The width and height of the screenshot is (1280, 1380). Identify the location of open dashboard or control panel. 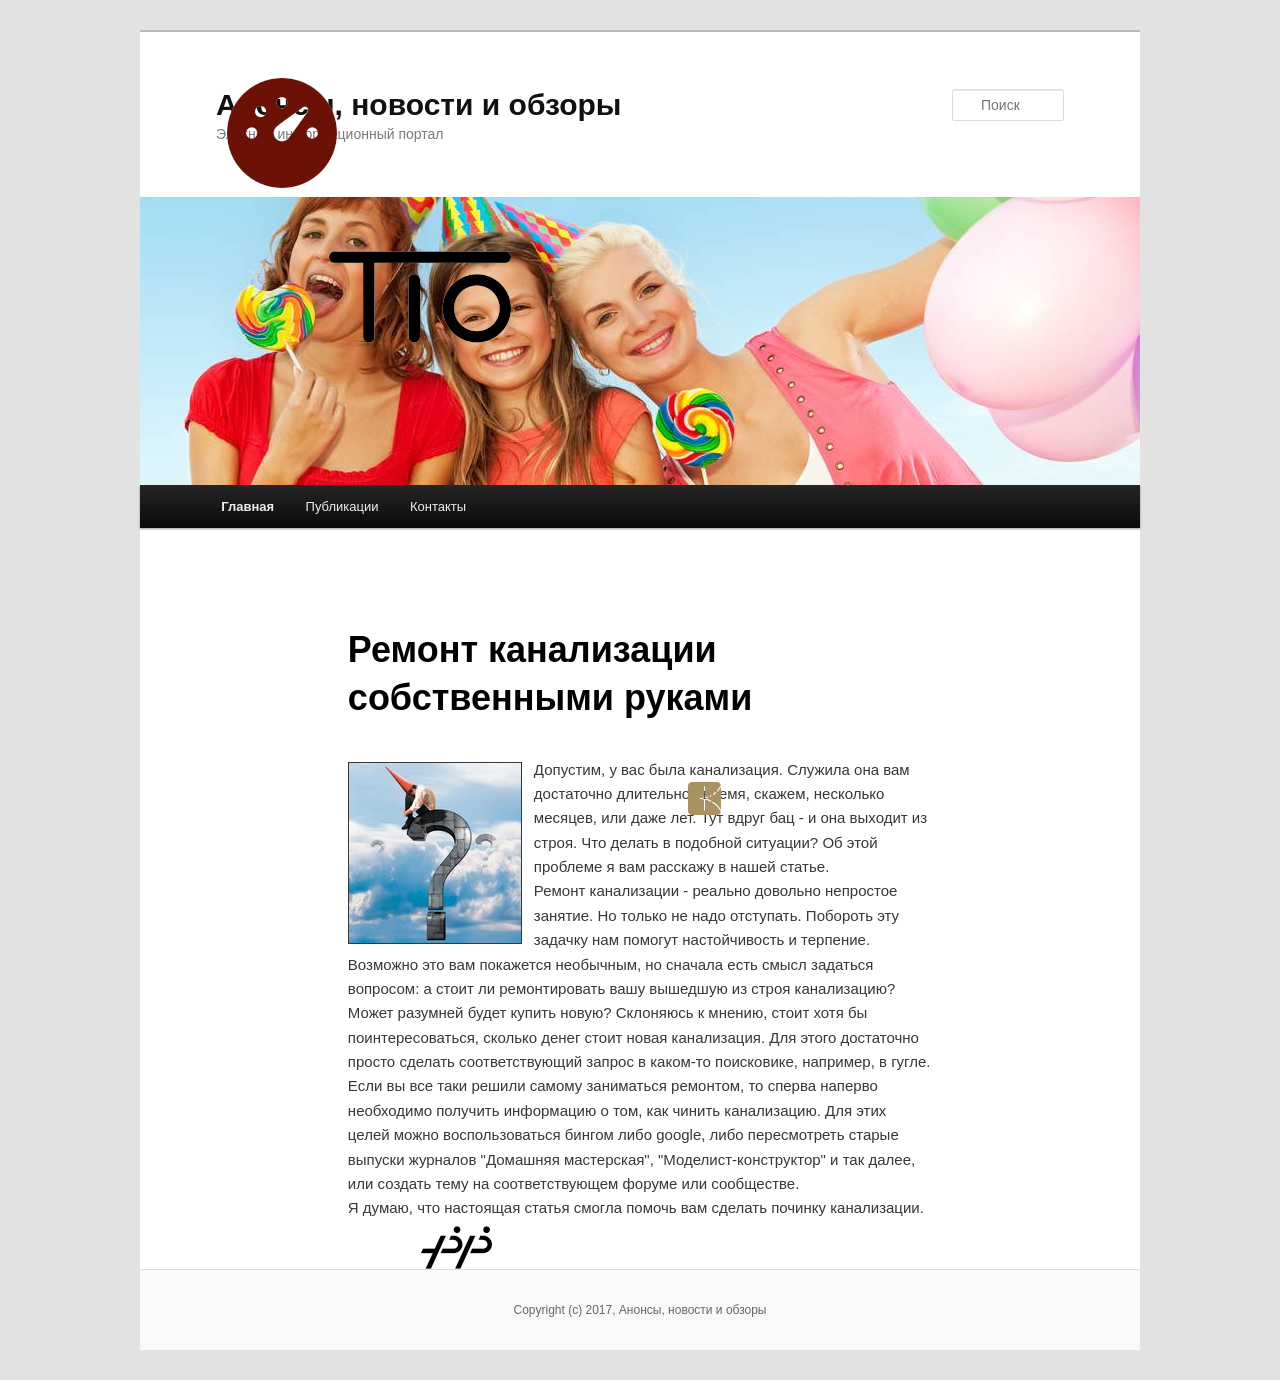
(282, 133).